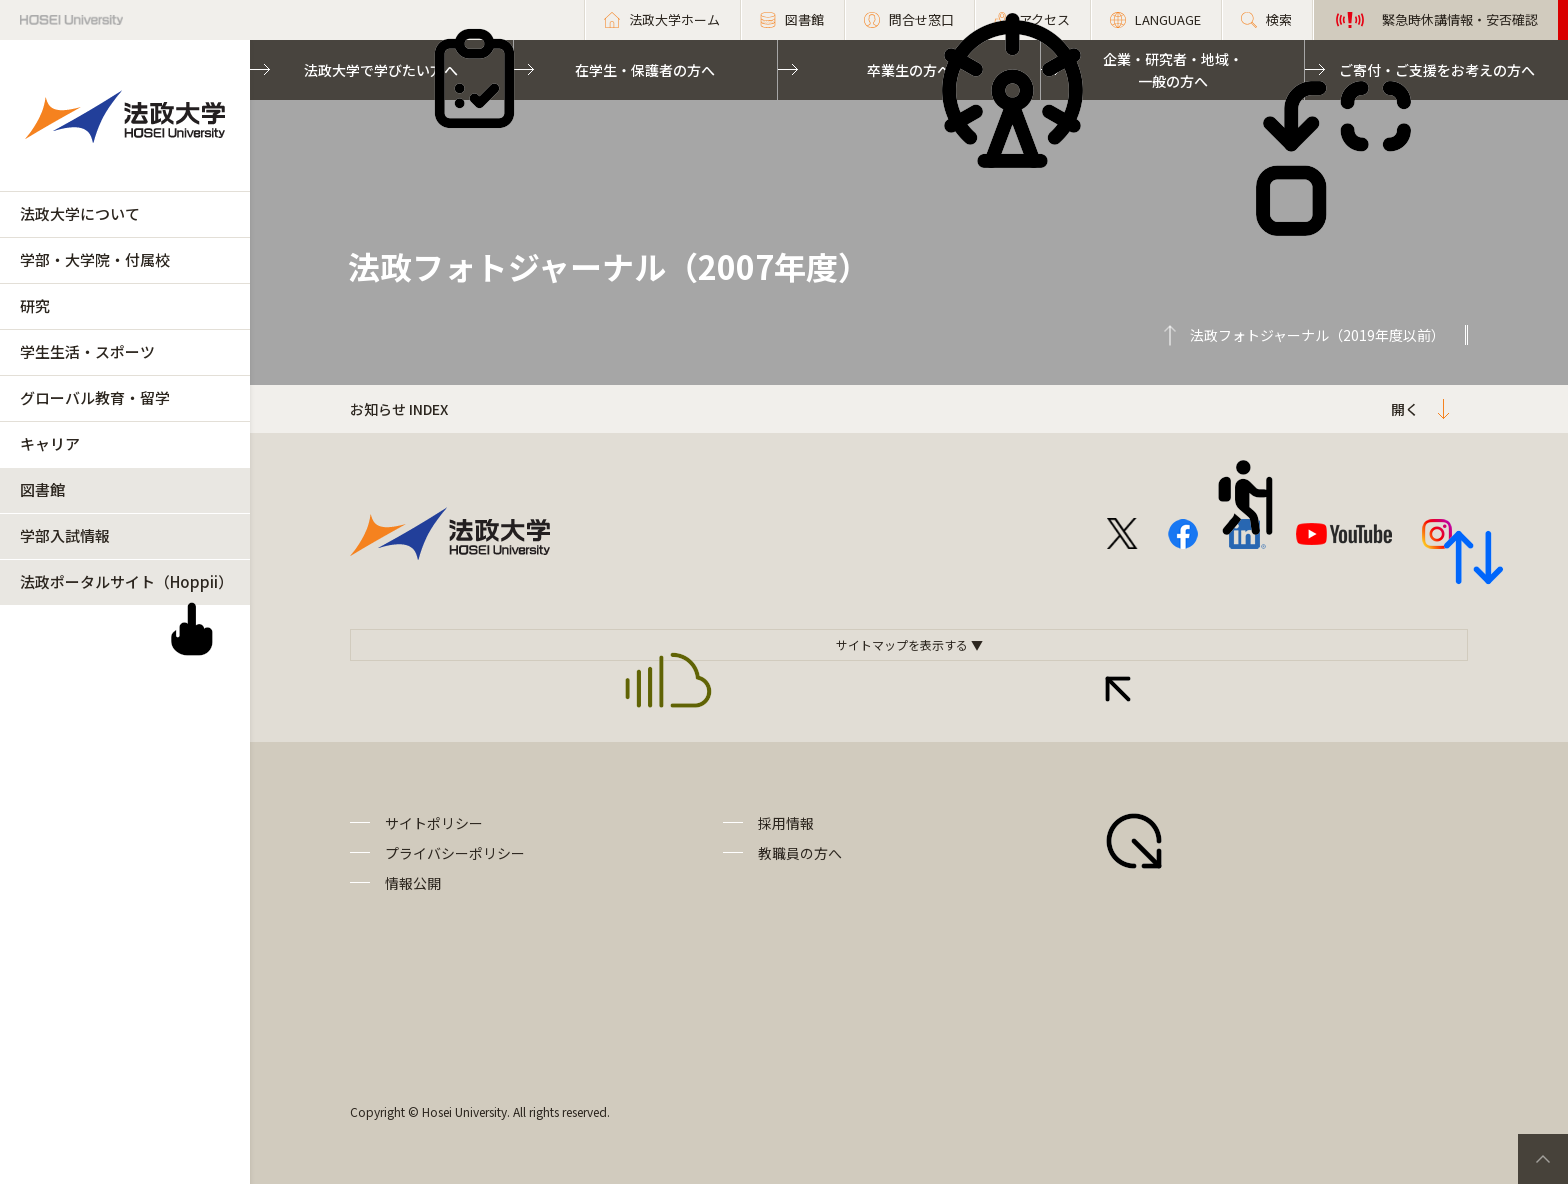 This screenshot has width=1568, height=1184. I want to click on expand content to bottom-right, so click(1134, 841).